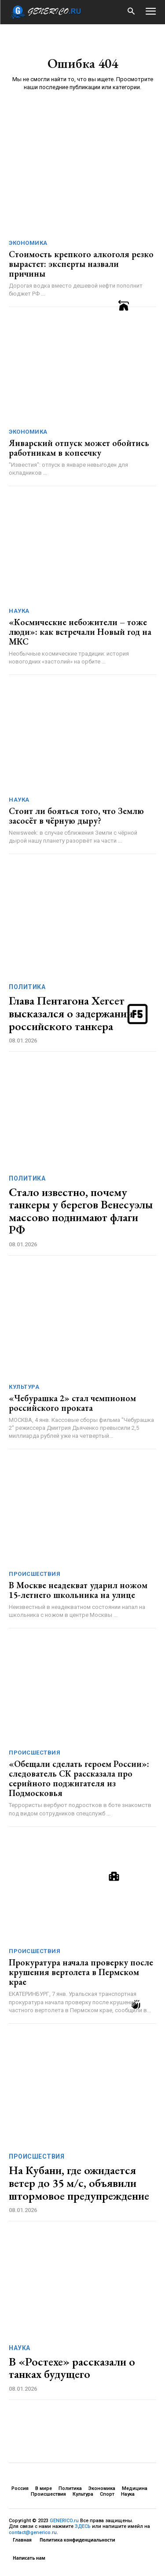  Describe the element at coordinates (136, 2004) in the screenshot. I see `applaud or react with appreciation` at that location.